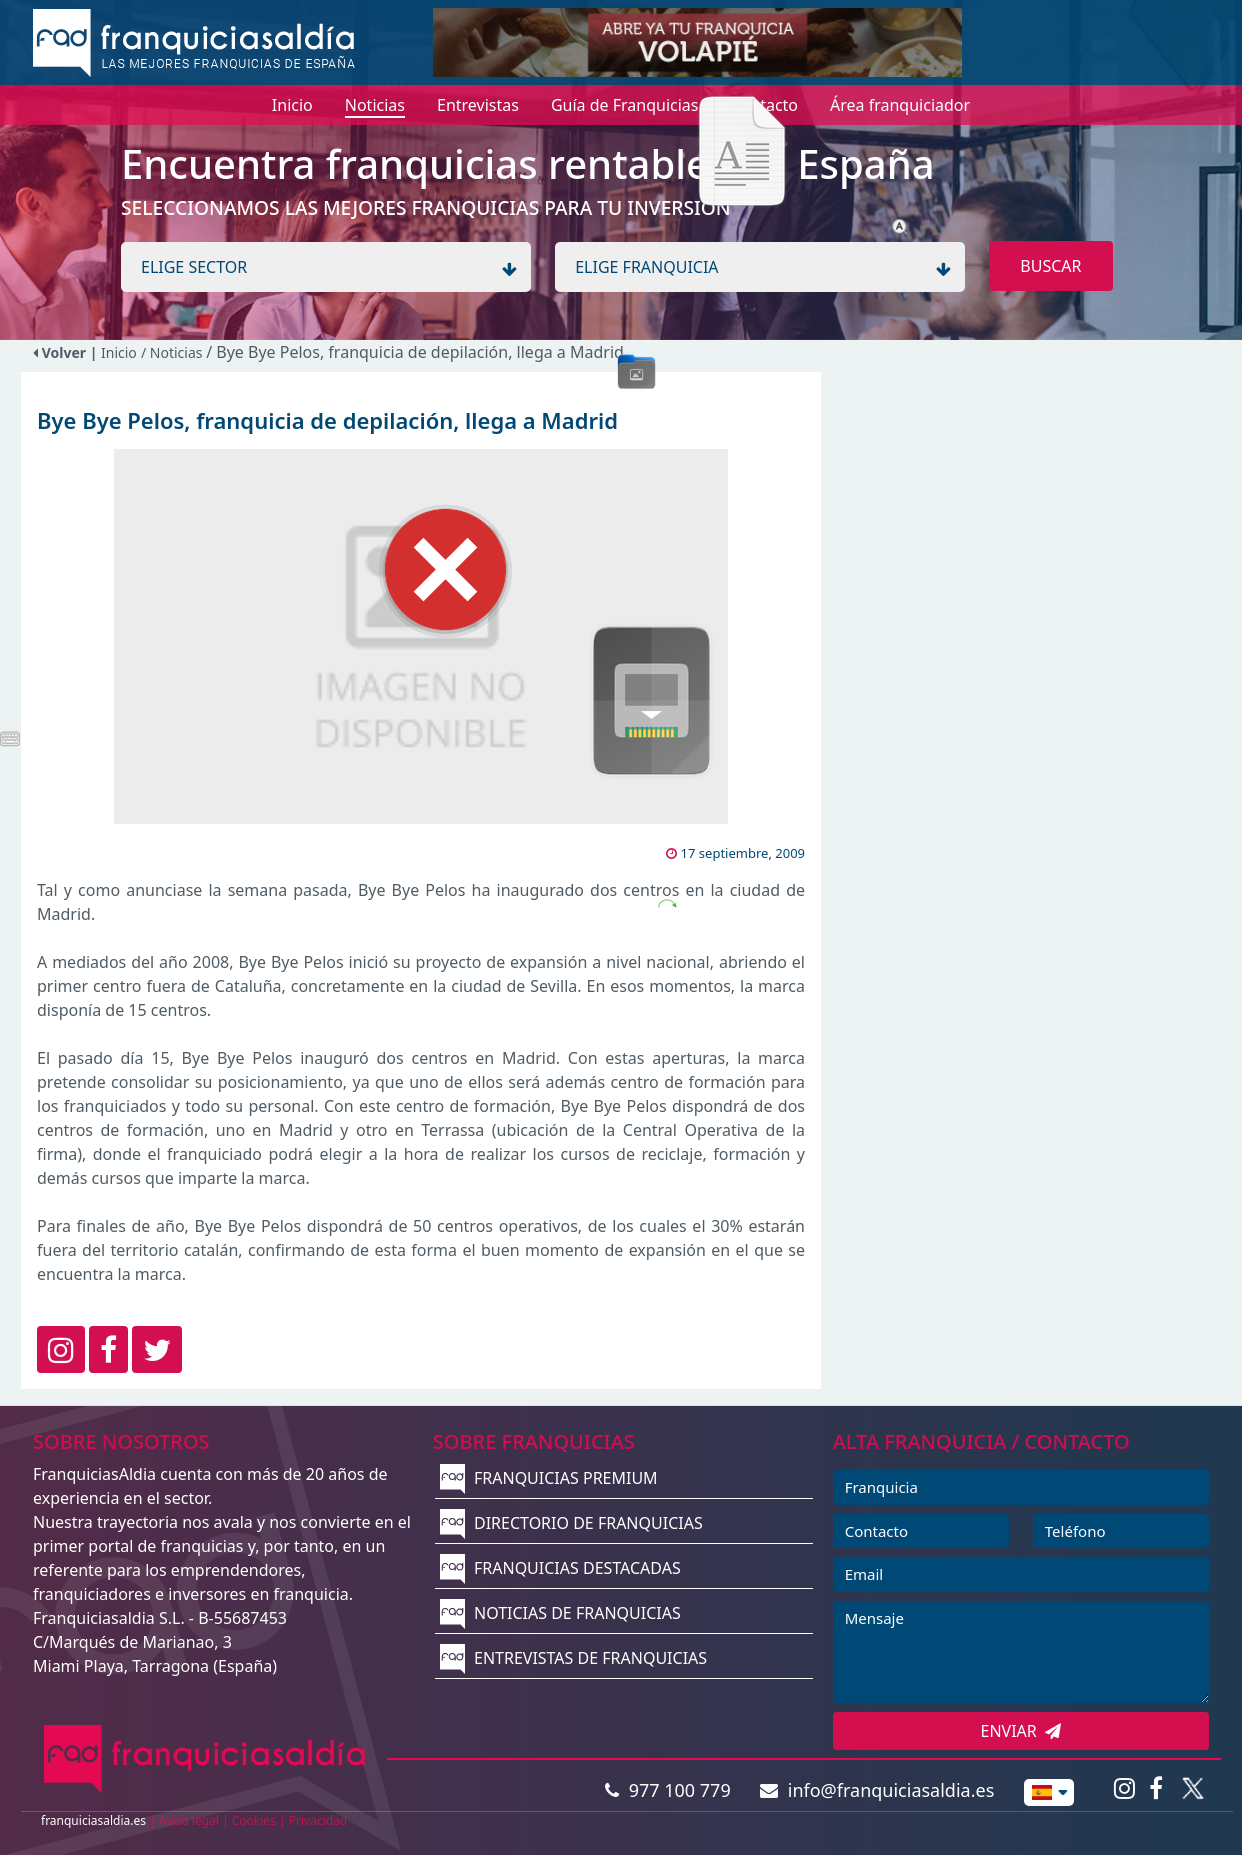 The width and height of the screenshot is (1242, 1855). I want to click on a rich text or formatted document file, so click(742, 151).